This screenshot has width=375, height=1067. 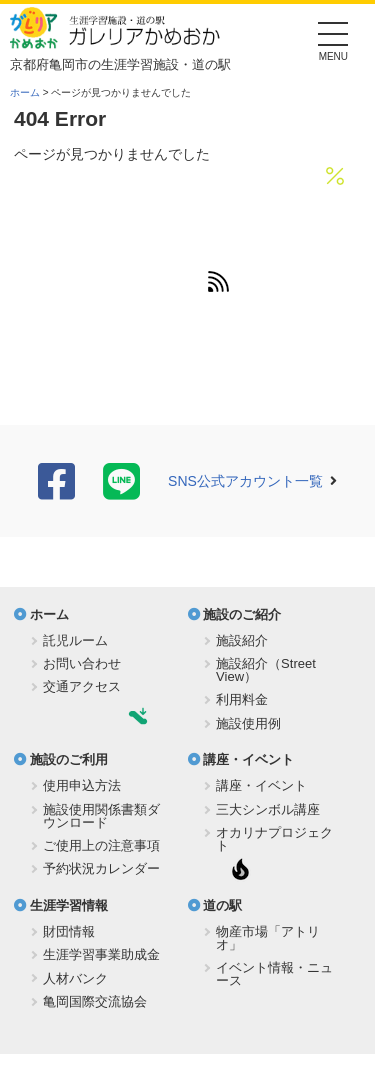 What do you see at coordinates (218, 281) in the screenshot?
I see `indicates strong connection or low ping` at bounding box center [218, 281].